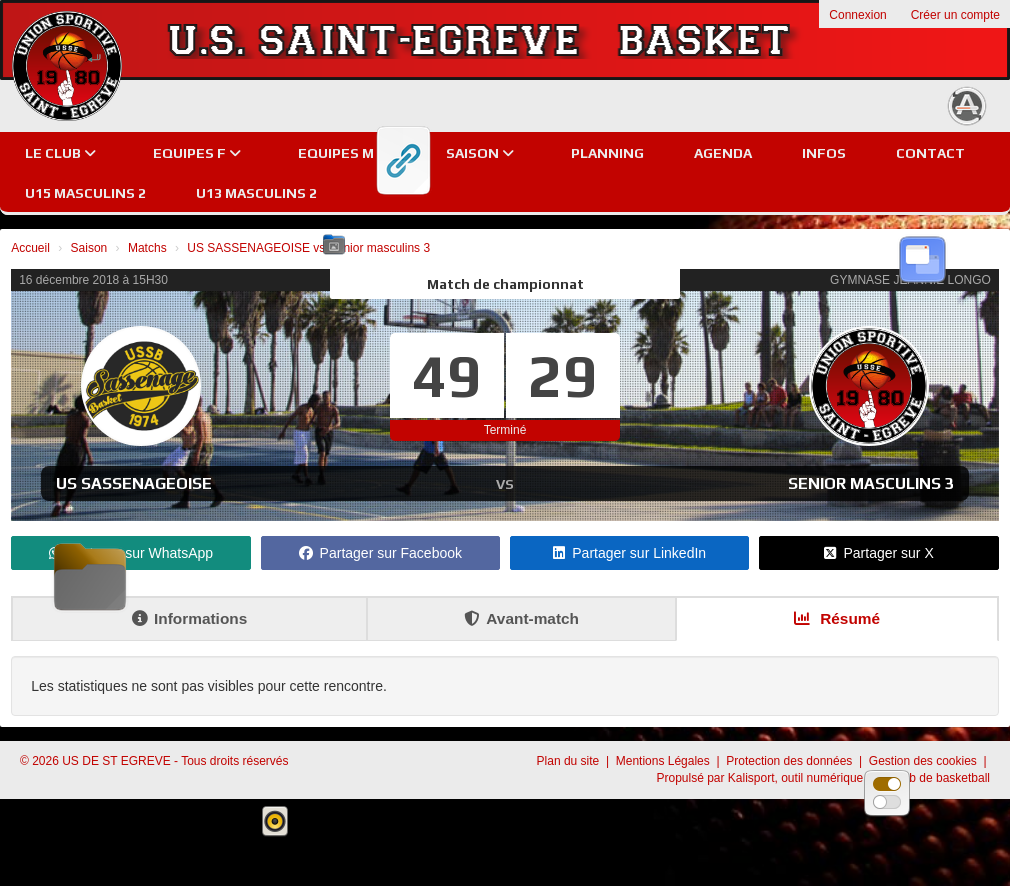 The width and height of the screenshot is (1010, 886). What do you see at coordinates (275, 821) in the screenshot?
I see `open Rhythmbox music player` at bounding box center [275, 821].